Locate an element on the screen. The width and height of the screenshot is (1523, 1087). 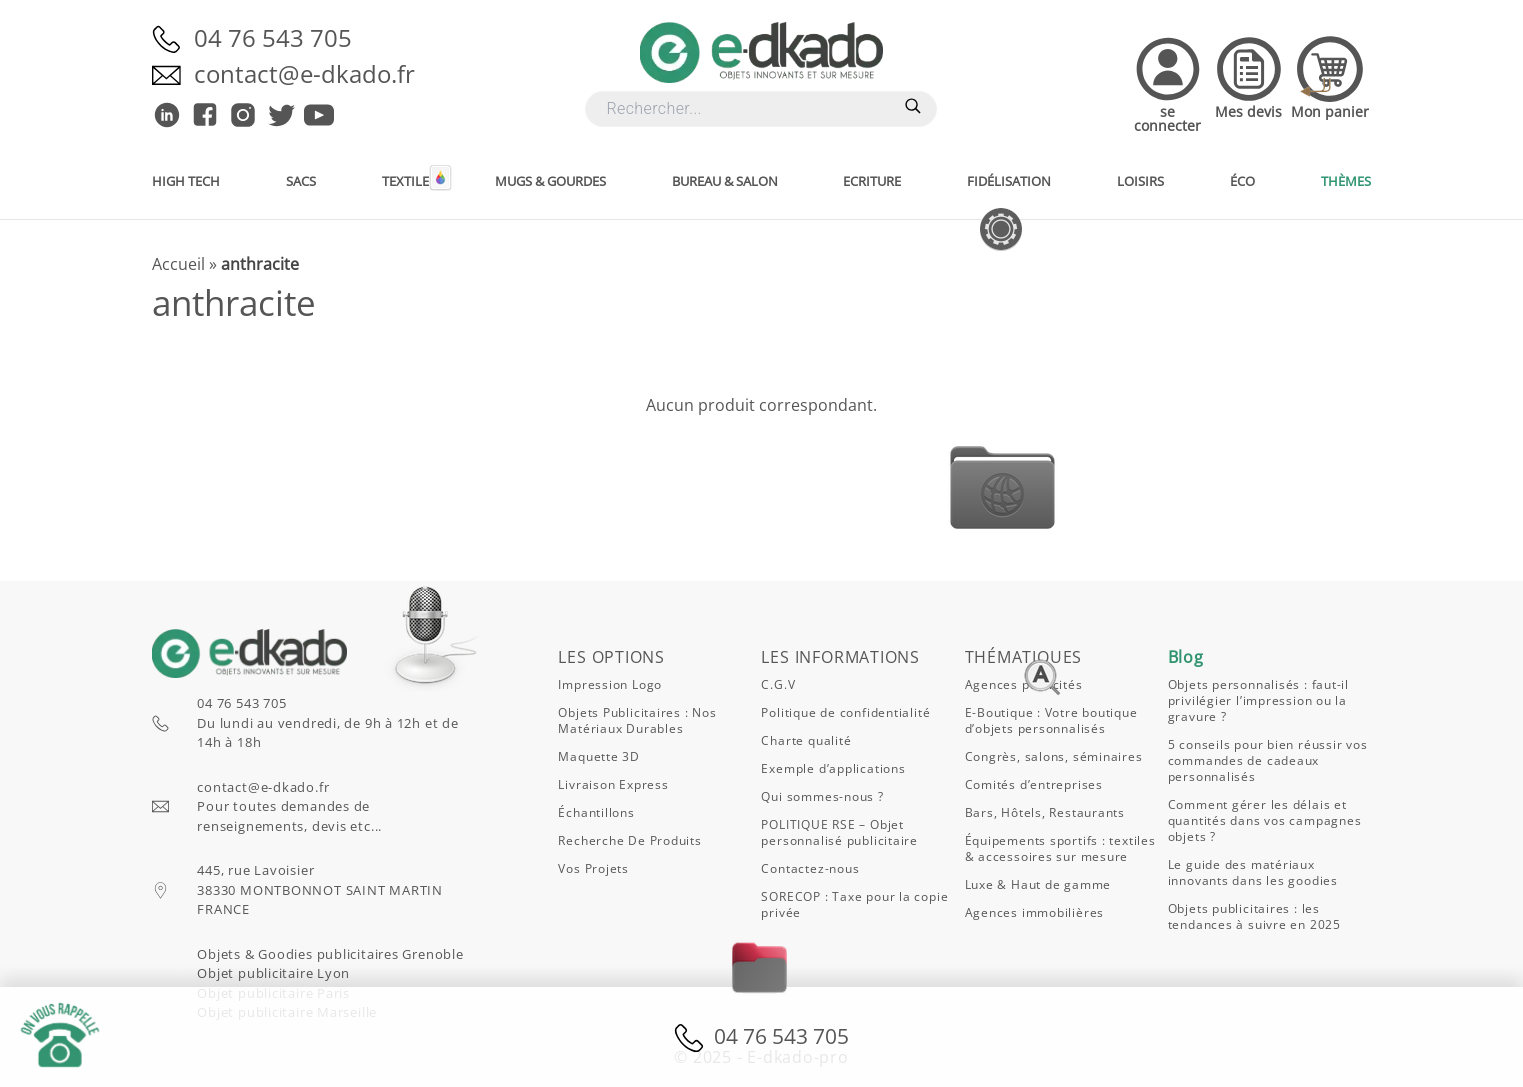
drop files here to move them into this folder is located at coordinates (759, 967).